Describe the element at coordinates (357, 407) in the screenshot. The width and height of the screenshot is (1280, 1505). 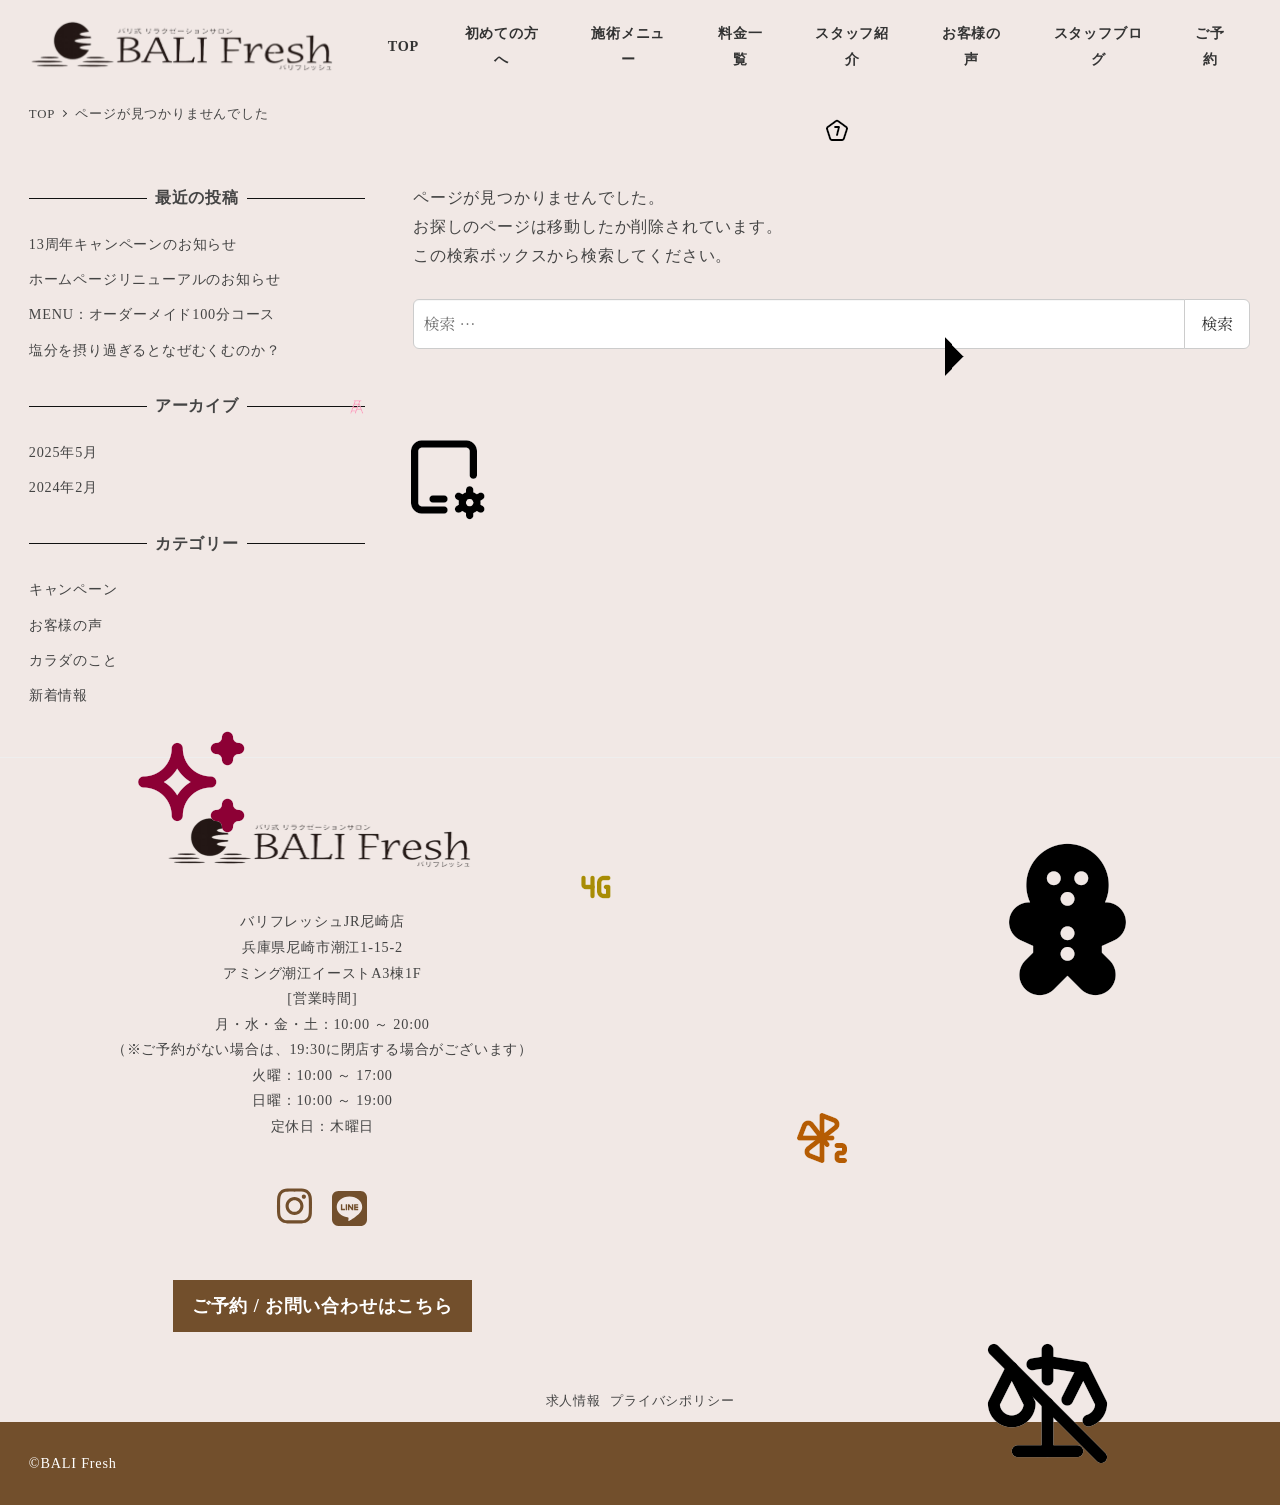
I see `access tools or equipment section` at that location.